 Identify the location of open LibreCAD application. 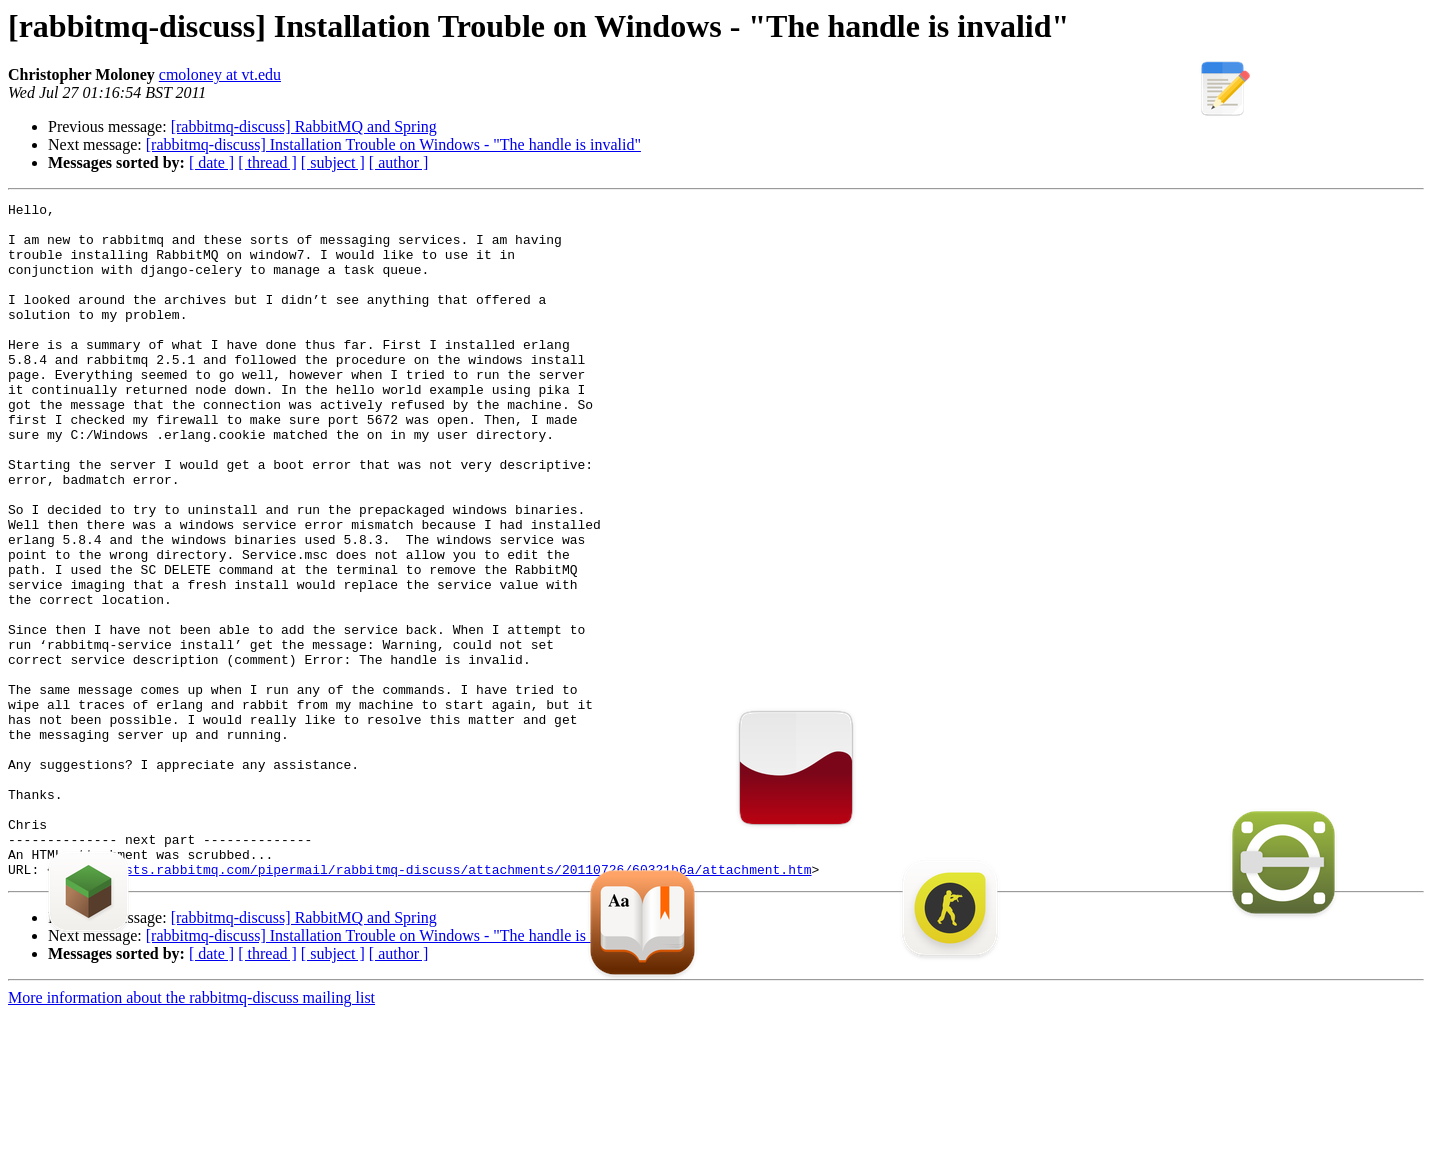
(1283, 862).